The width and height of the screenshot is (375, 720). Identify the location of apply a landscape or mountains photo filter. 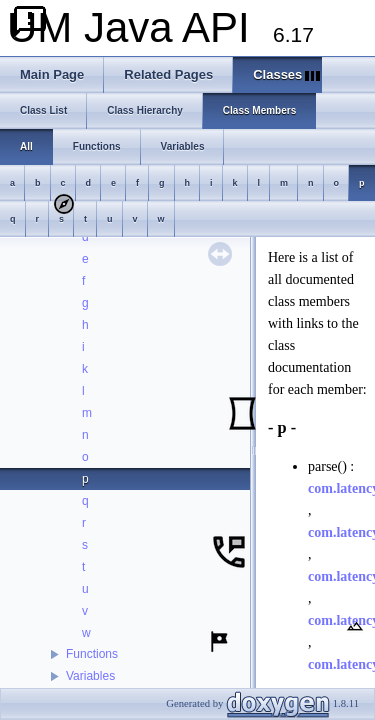
(355, 626).